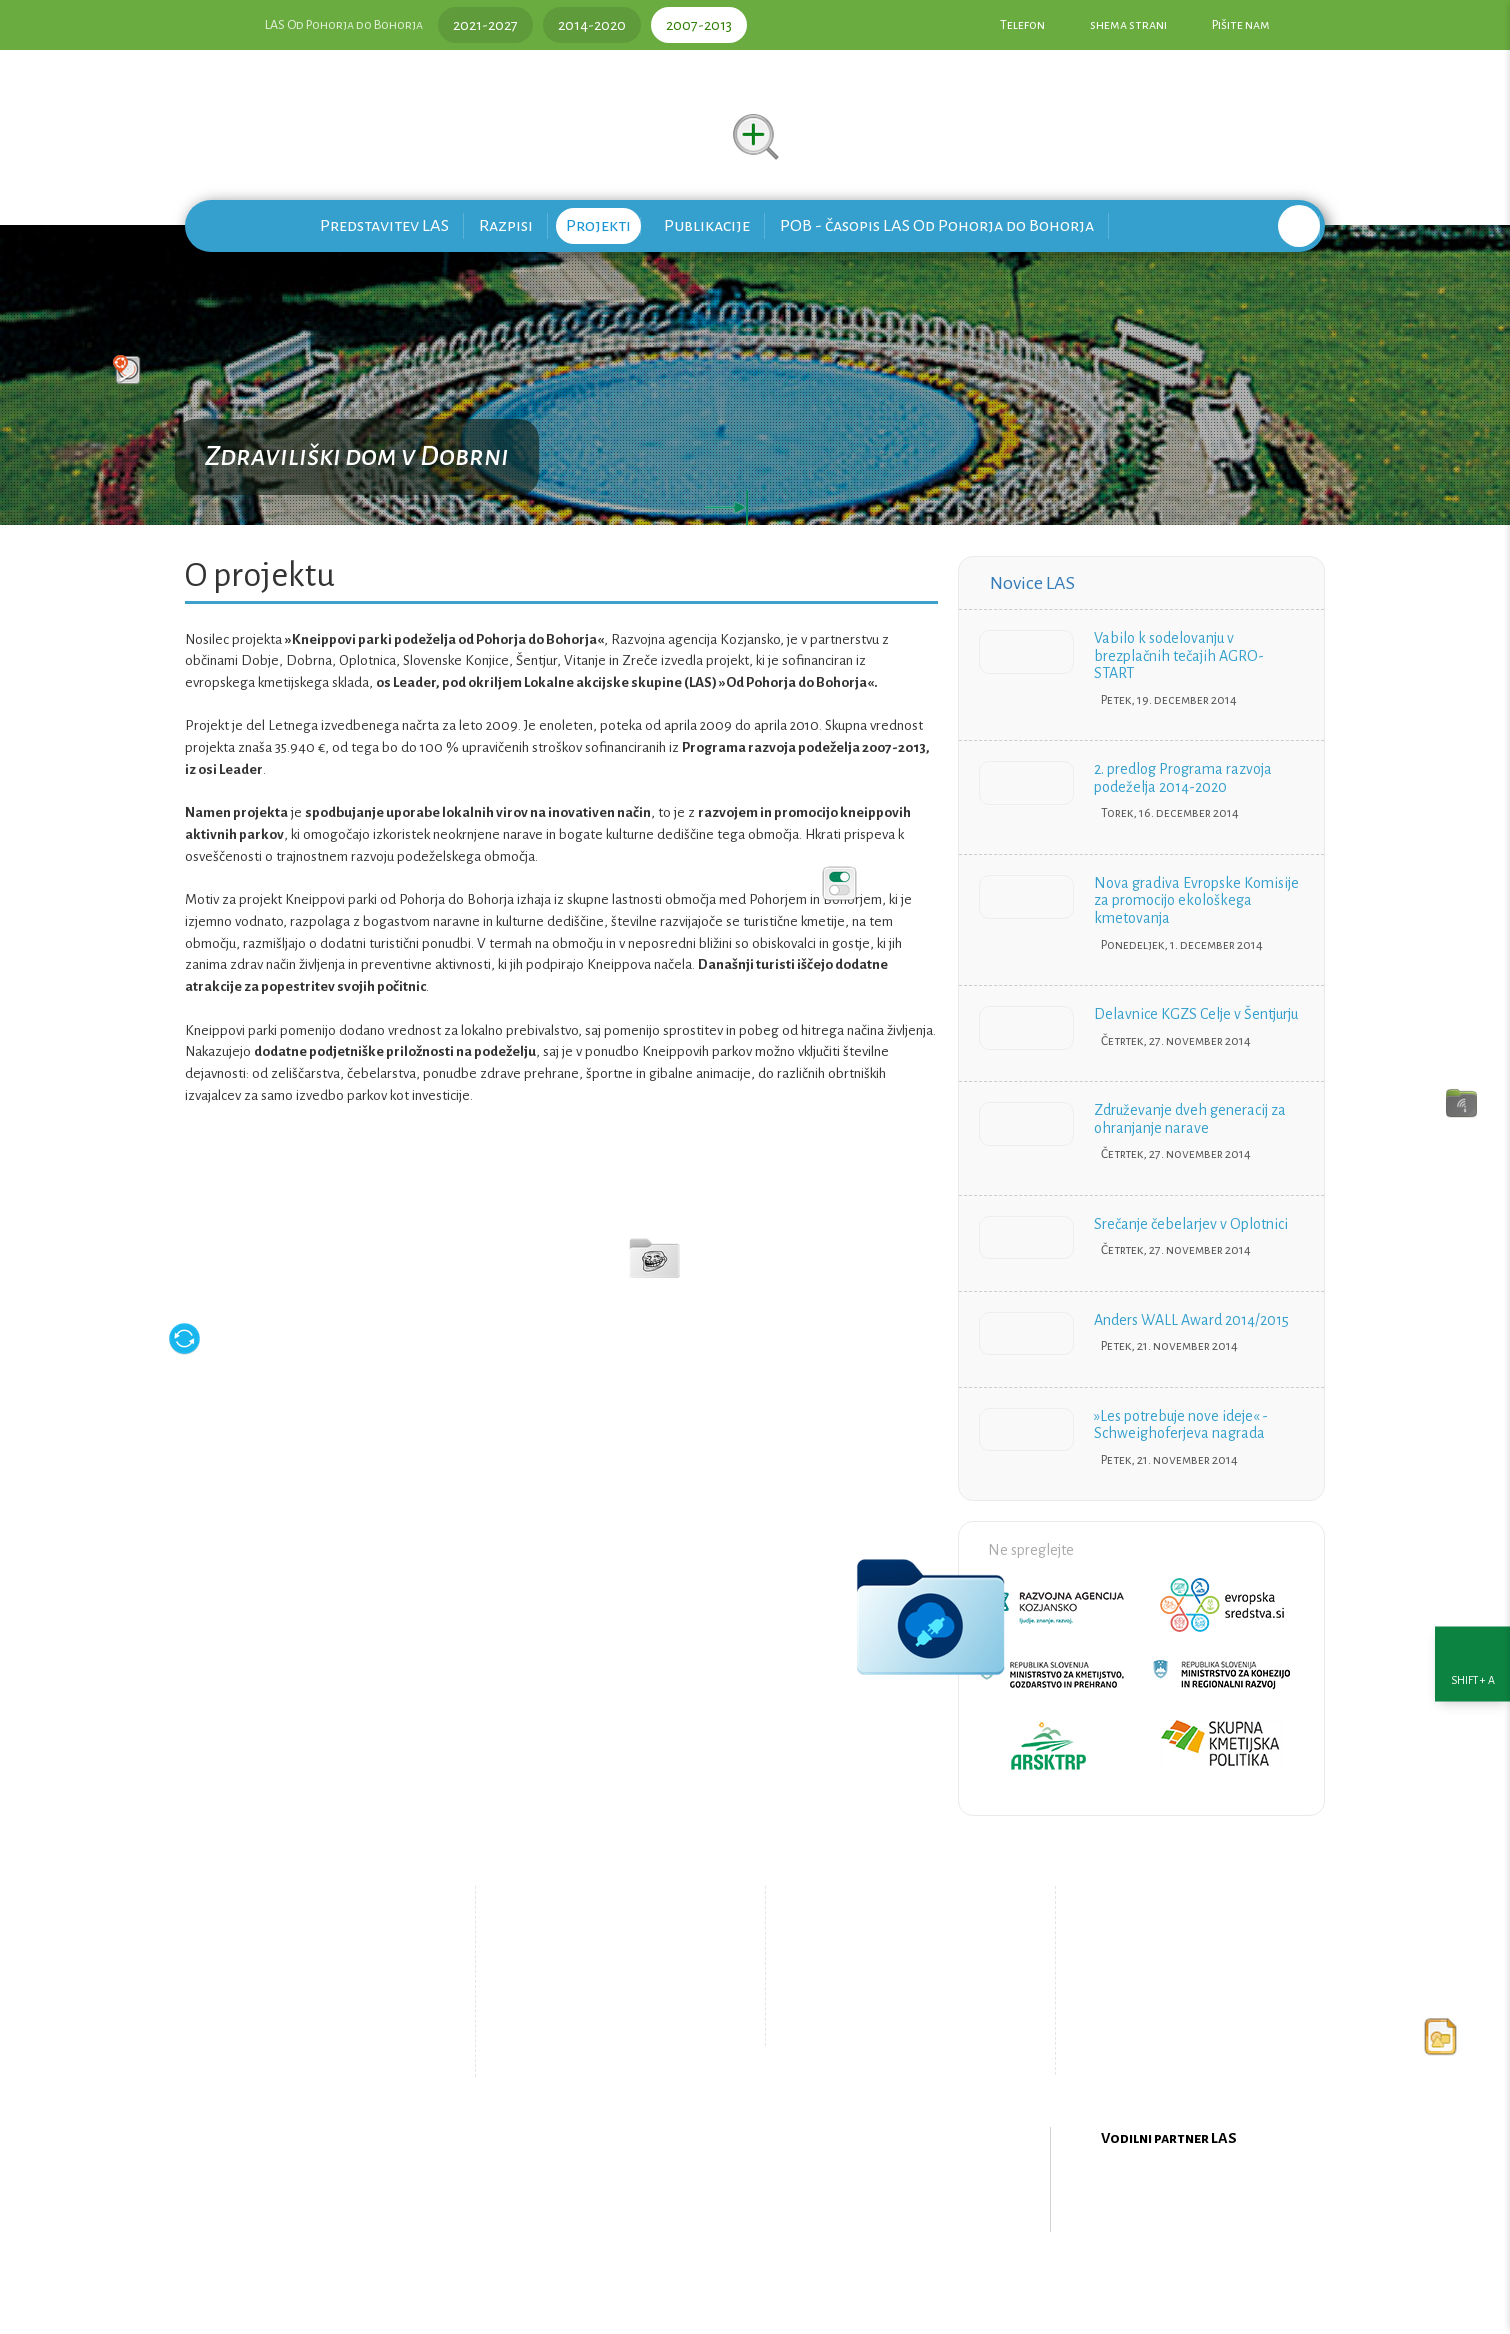 The image size is (1510, 2334). What do you see at coordinates (726, 507) in the screenshot?
I see `go to the last item in a list or sequence` at bounding box center [726, 507].